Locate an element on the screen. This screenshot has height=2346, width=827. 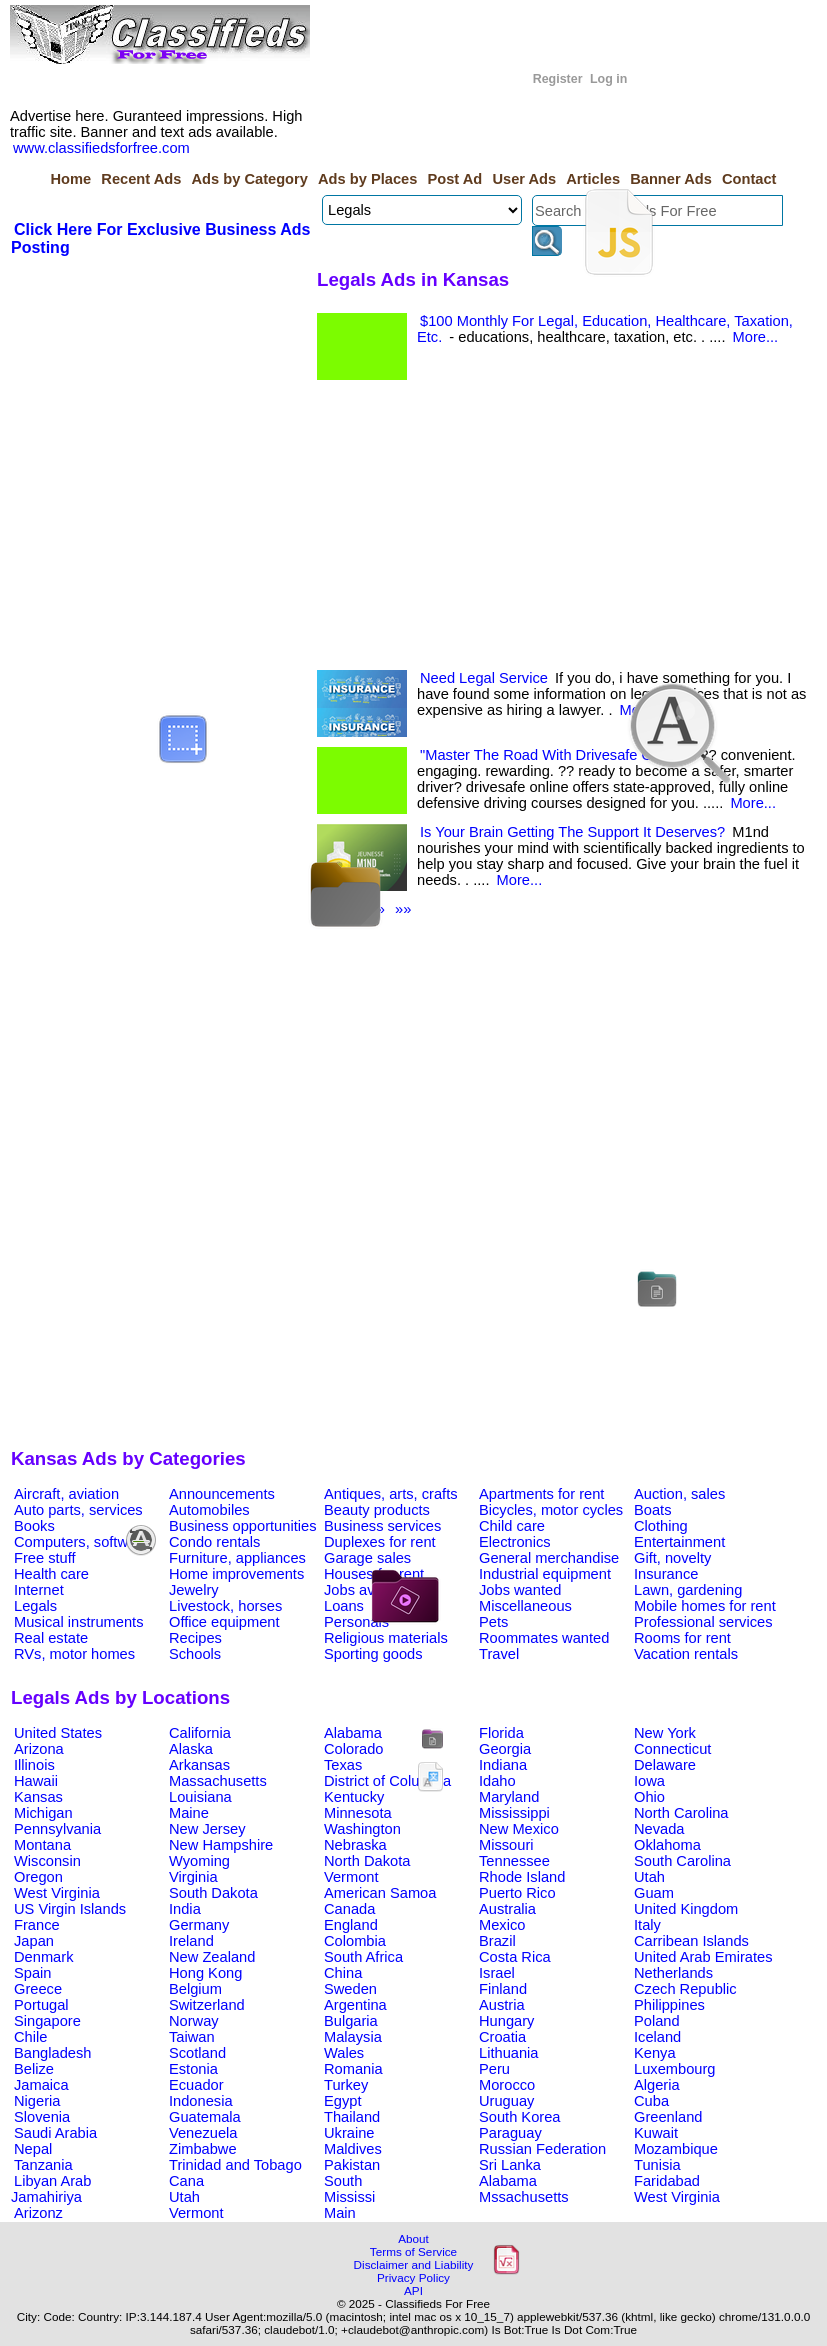
libreoffice math formula template file is located at coordinates (506, 2259).